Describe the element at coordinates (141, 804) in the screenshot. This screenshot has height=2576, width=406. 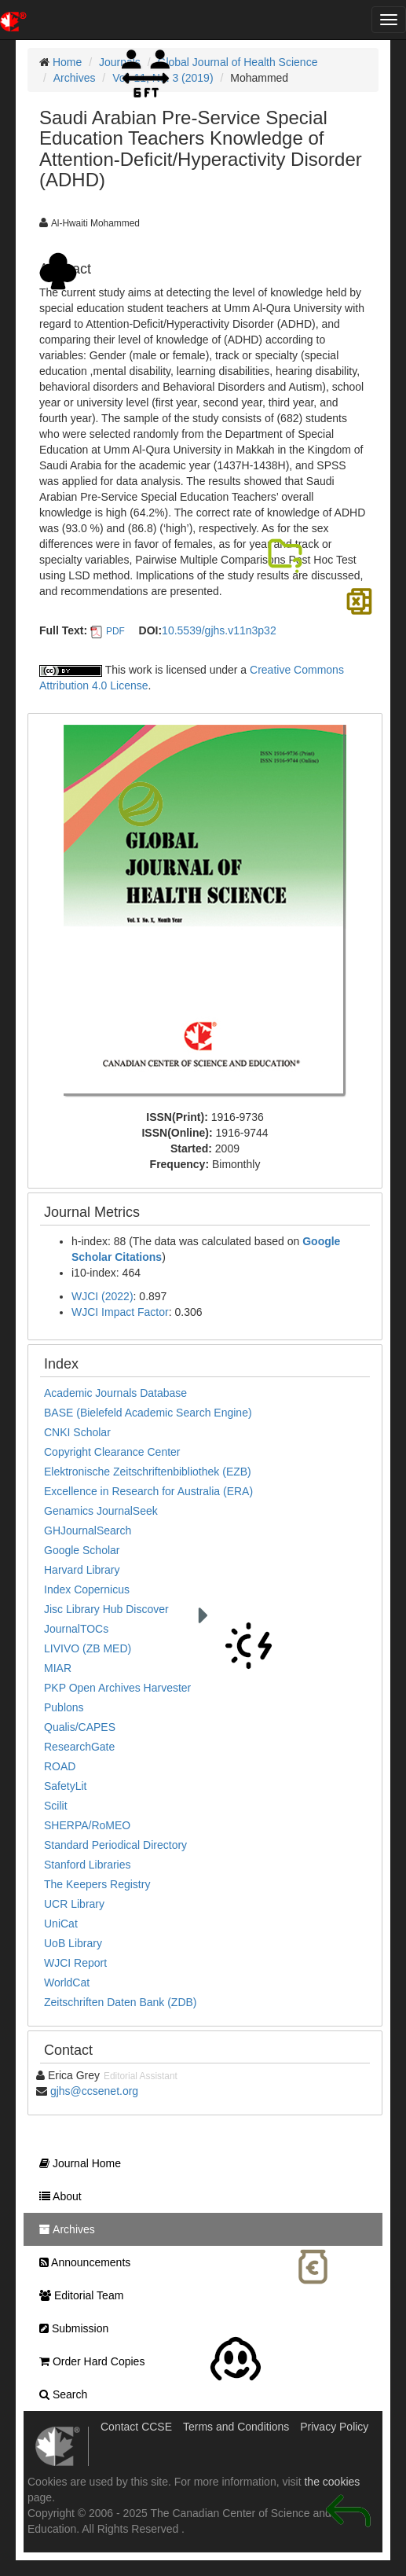
I see `pepsi brand logo` at that location.